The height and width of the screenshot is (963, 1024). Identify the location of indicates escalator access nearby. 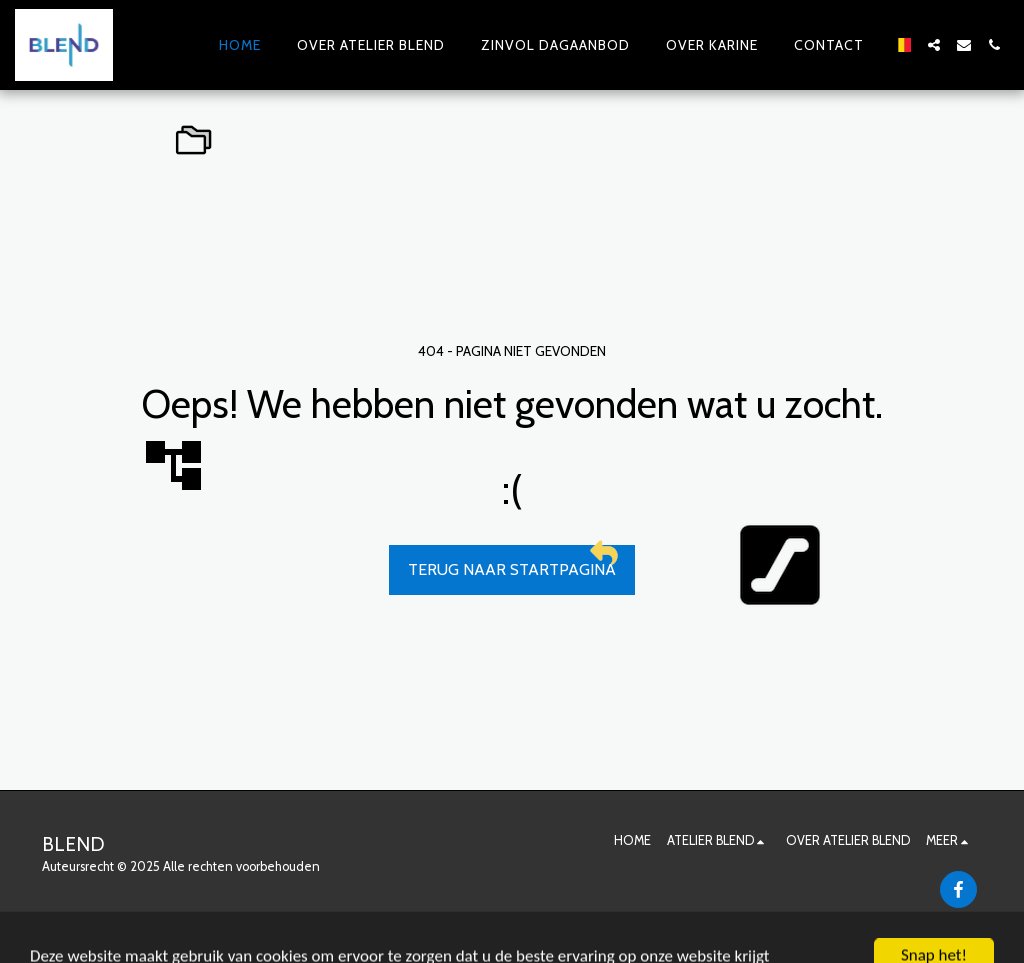
(780, 565).